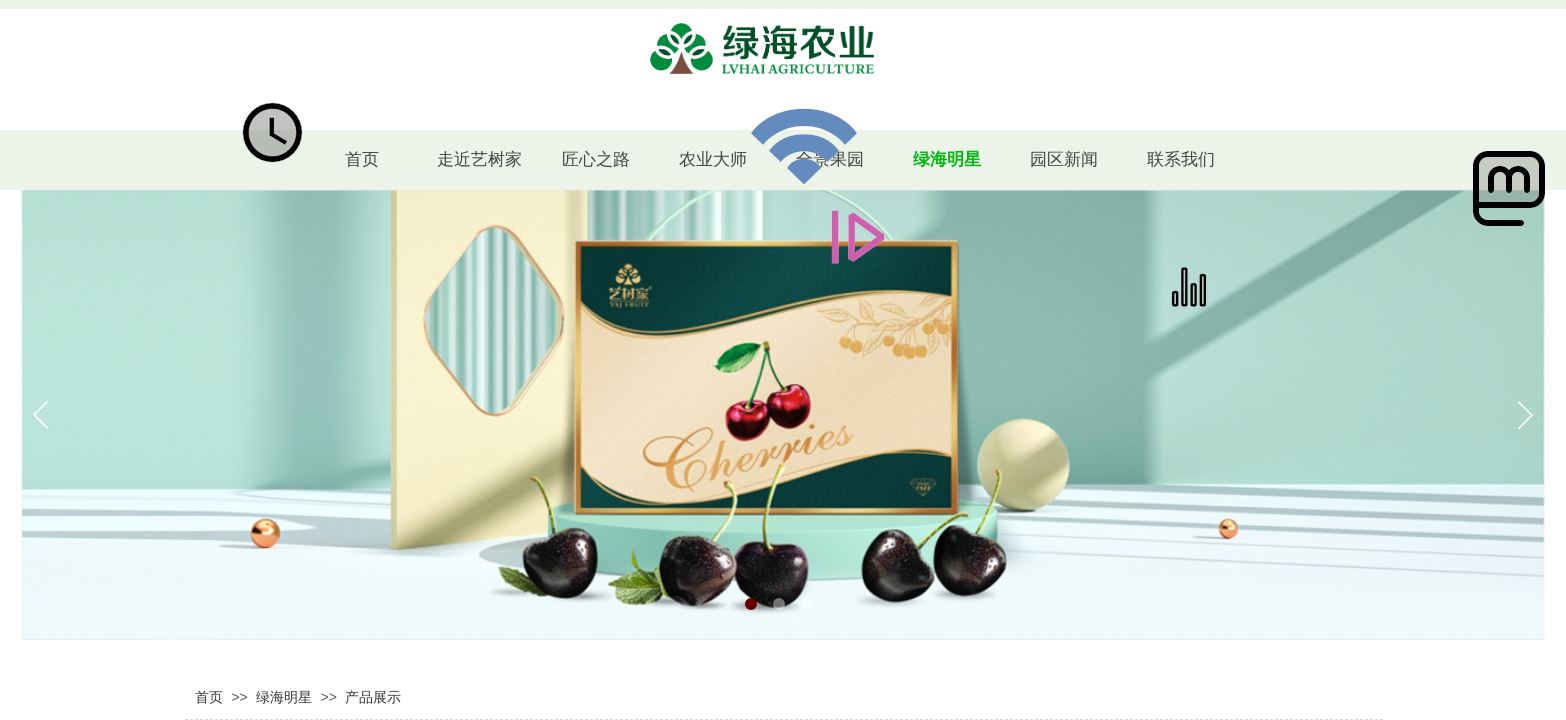  What do you see at coordinates (856, 237) in the screenshot?
I see `continue debugging to the next breakpoint` at bounding box center [856, 237].